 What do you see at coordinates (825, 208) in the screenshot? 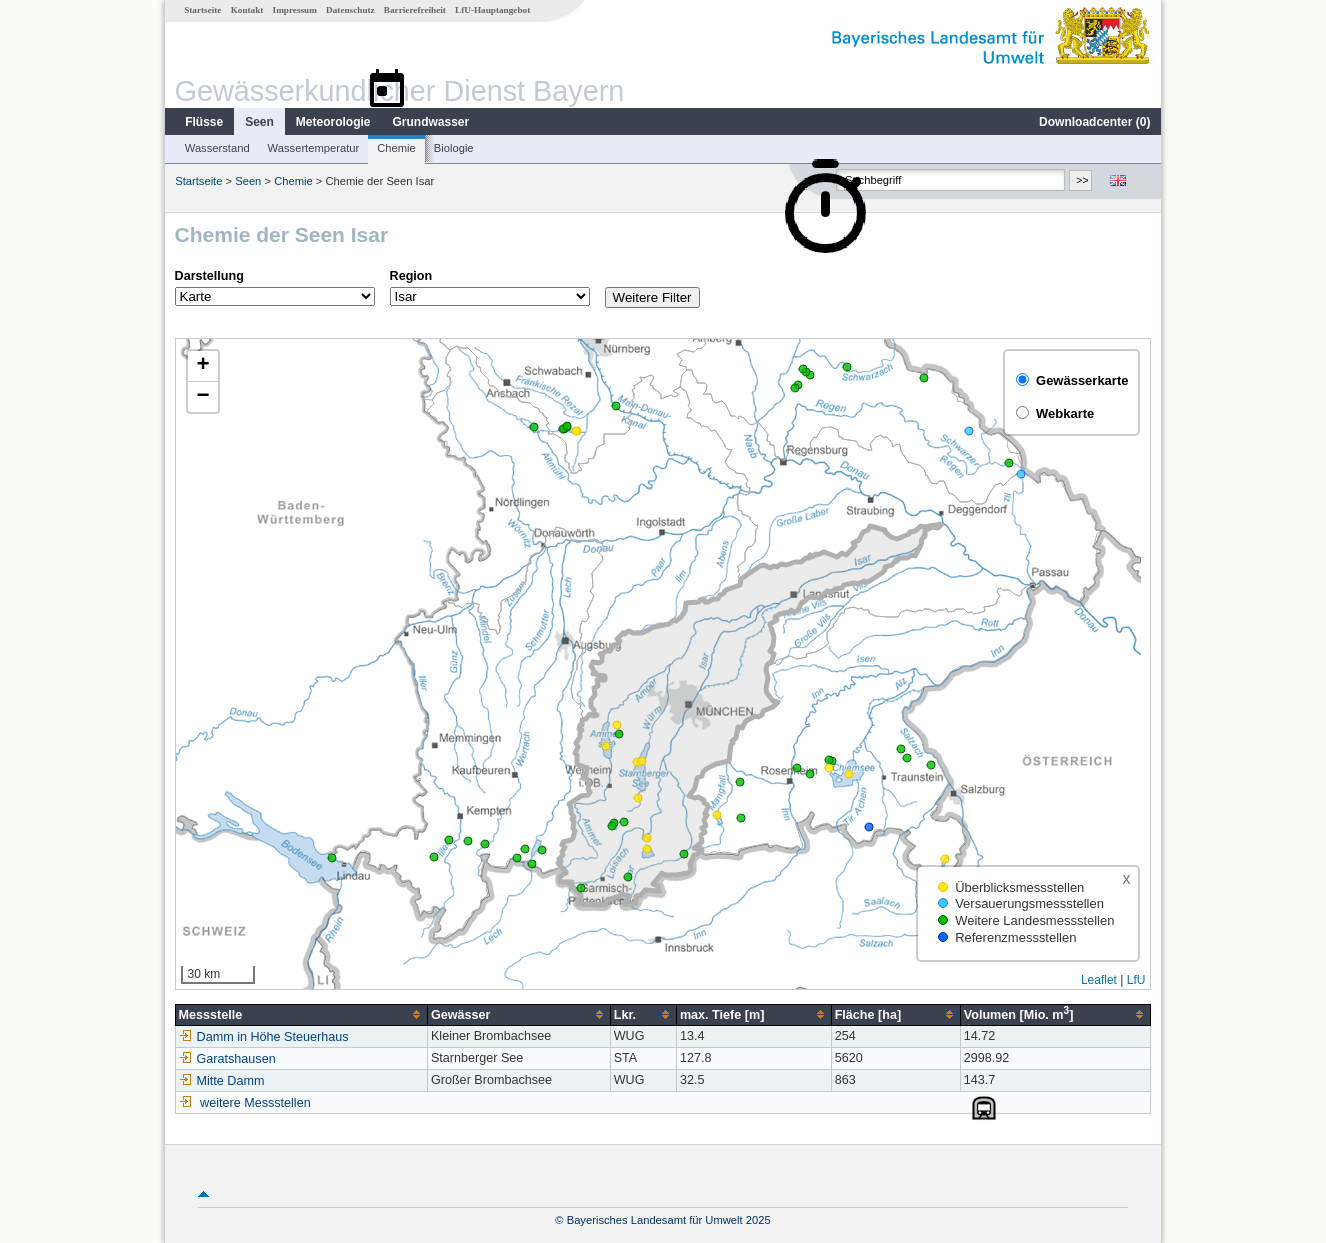
I see `set a countdown timer` at bounding box center [825, 208].